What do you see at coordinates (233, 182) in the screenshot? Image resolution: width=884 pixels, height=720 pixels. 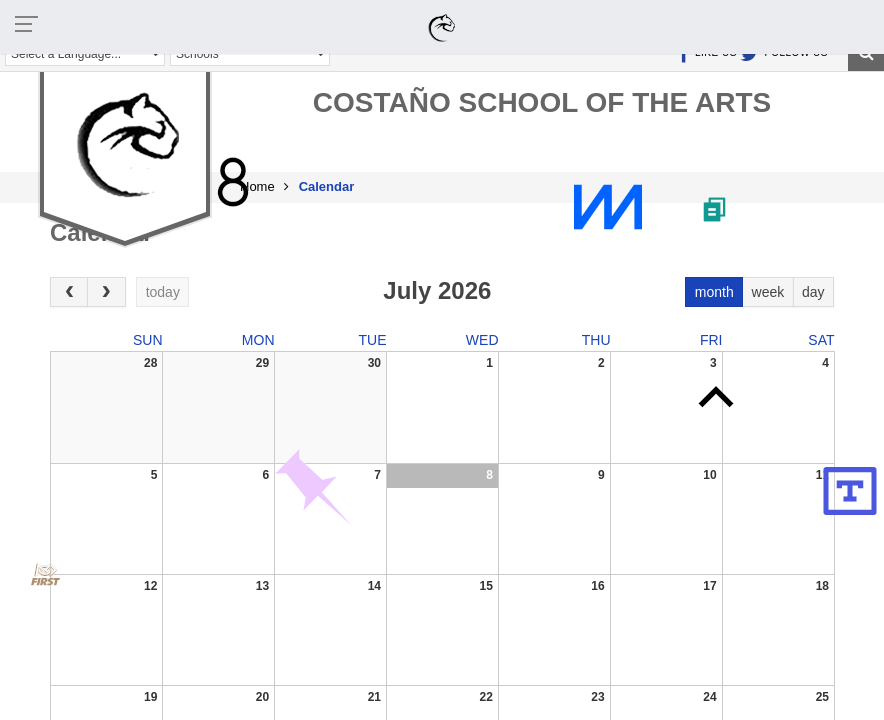 I see `indicates item number 8 in a list or sequence` at bounding box center [233, 182].